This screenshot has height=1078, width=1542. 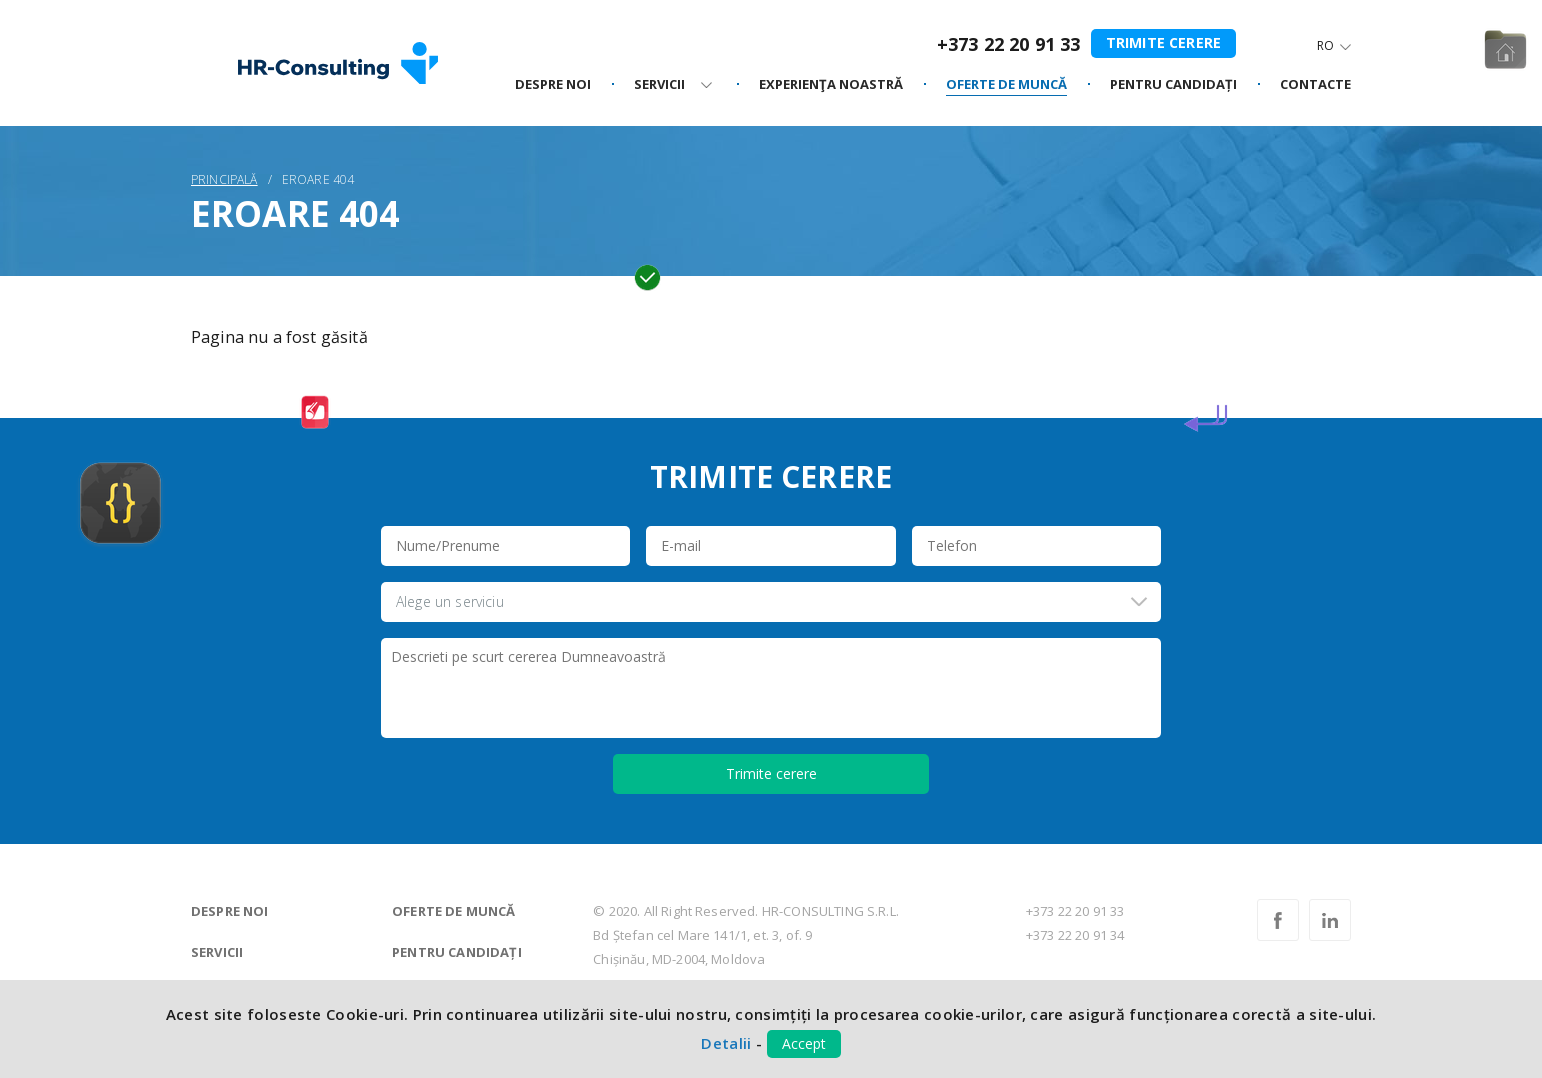 I want to click on access your home folder, so click(x=1505, y=49).